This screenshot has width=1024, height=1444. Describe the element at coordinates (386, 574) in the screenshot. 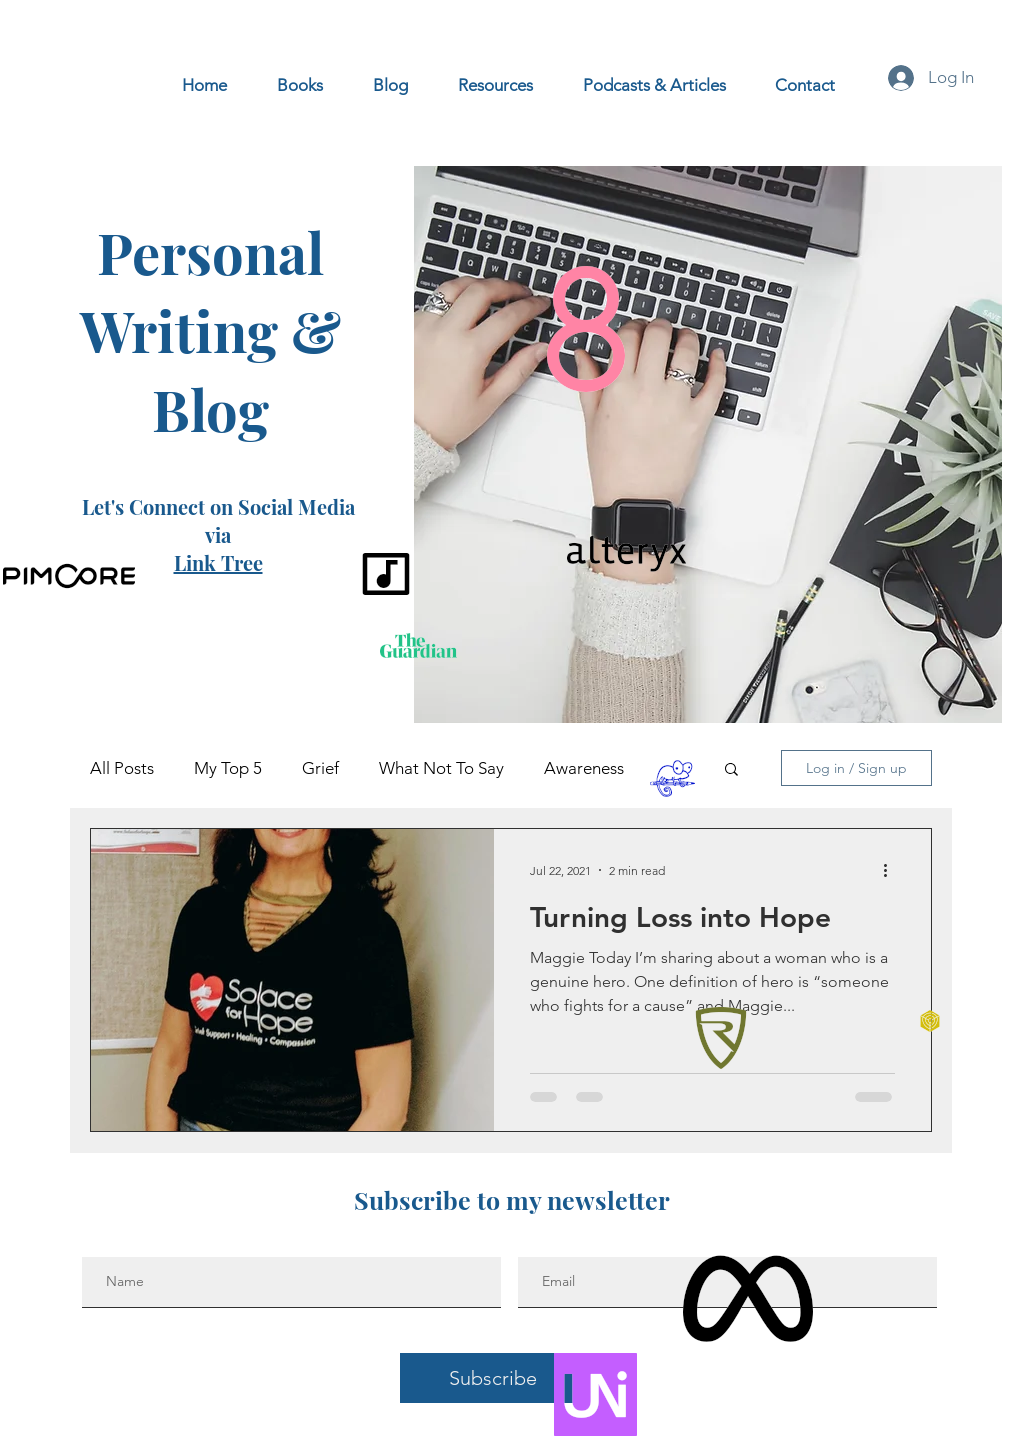

I see `open music video player` at that location.